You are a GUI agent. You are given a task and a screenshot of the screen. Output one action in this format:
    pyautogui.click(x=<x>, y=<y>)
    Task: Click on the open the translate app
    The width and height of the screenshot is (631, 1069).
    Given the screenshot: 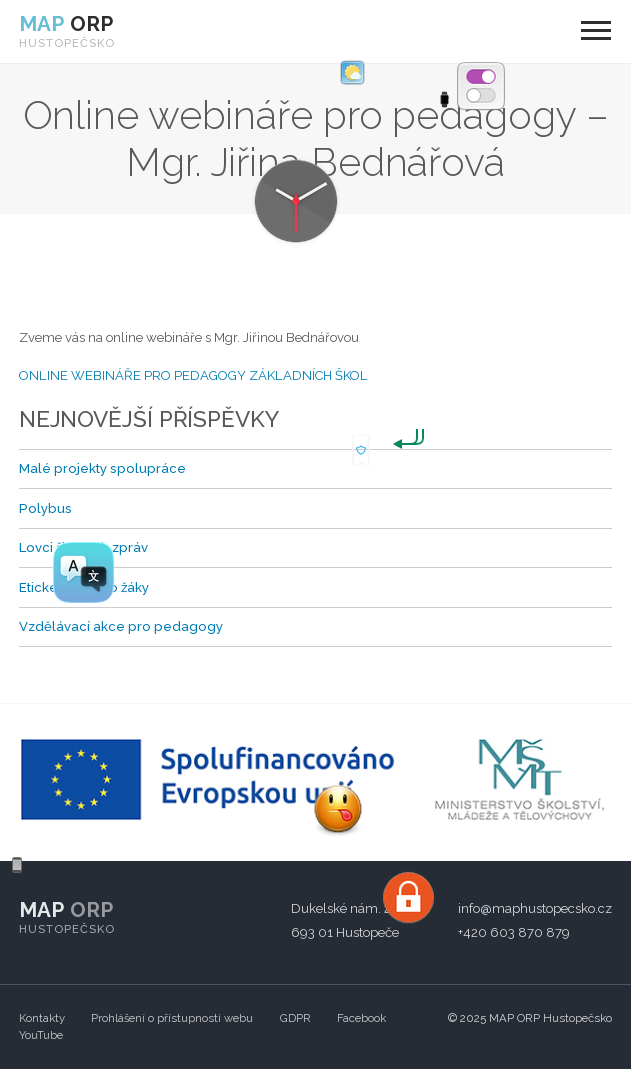 What is the action you would take?
    pyautogui.click(x=83, y=572)
    